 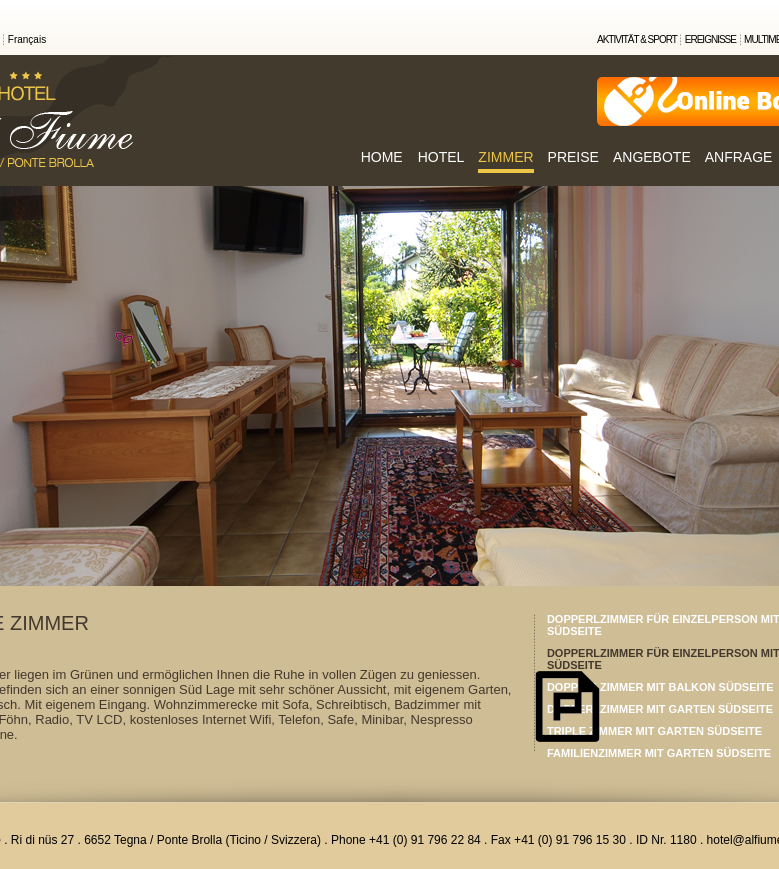 I want to click on indicates eco-friendly or sustainable option, so click(x=124, y=340).